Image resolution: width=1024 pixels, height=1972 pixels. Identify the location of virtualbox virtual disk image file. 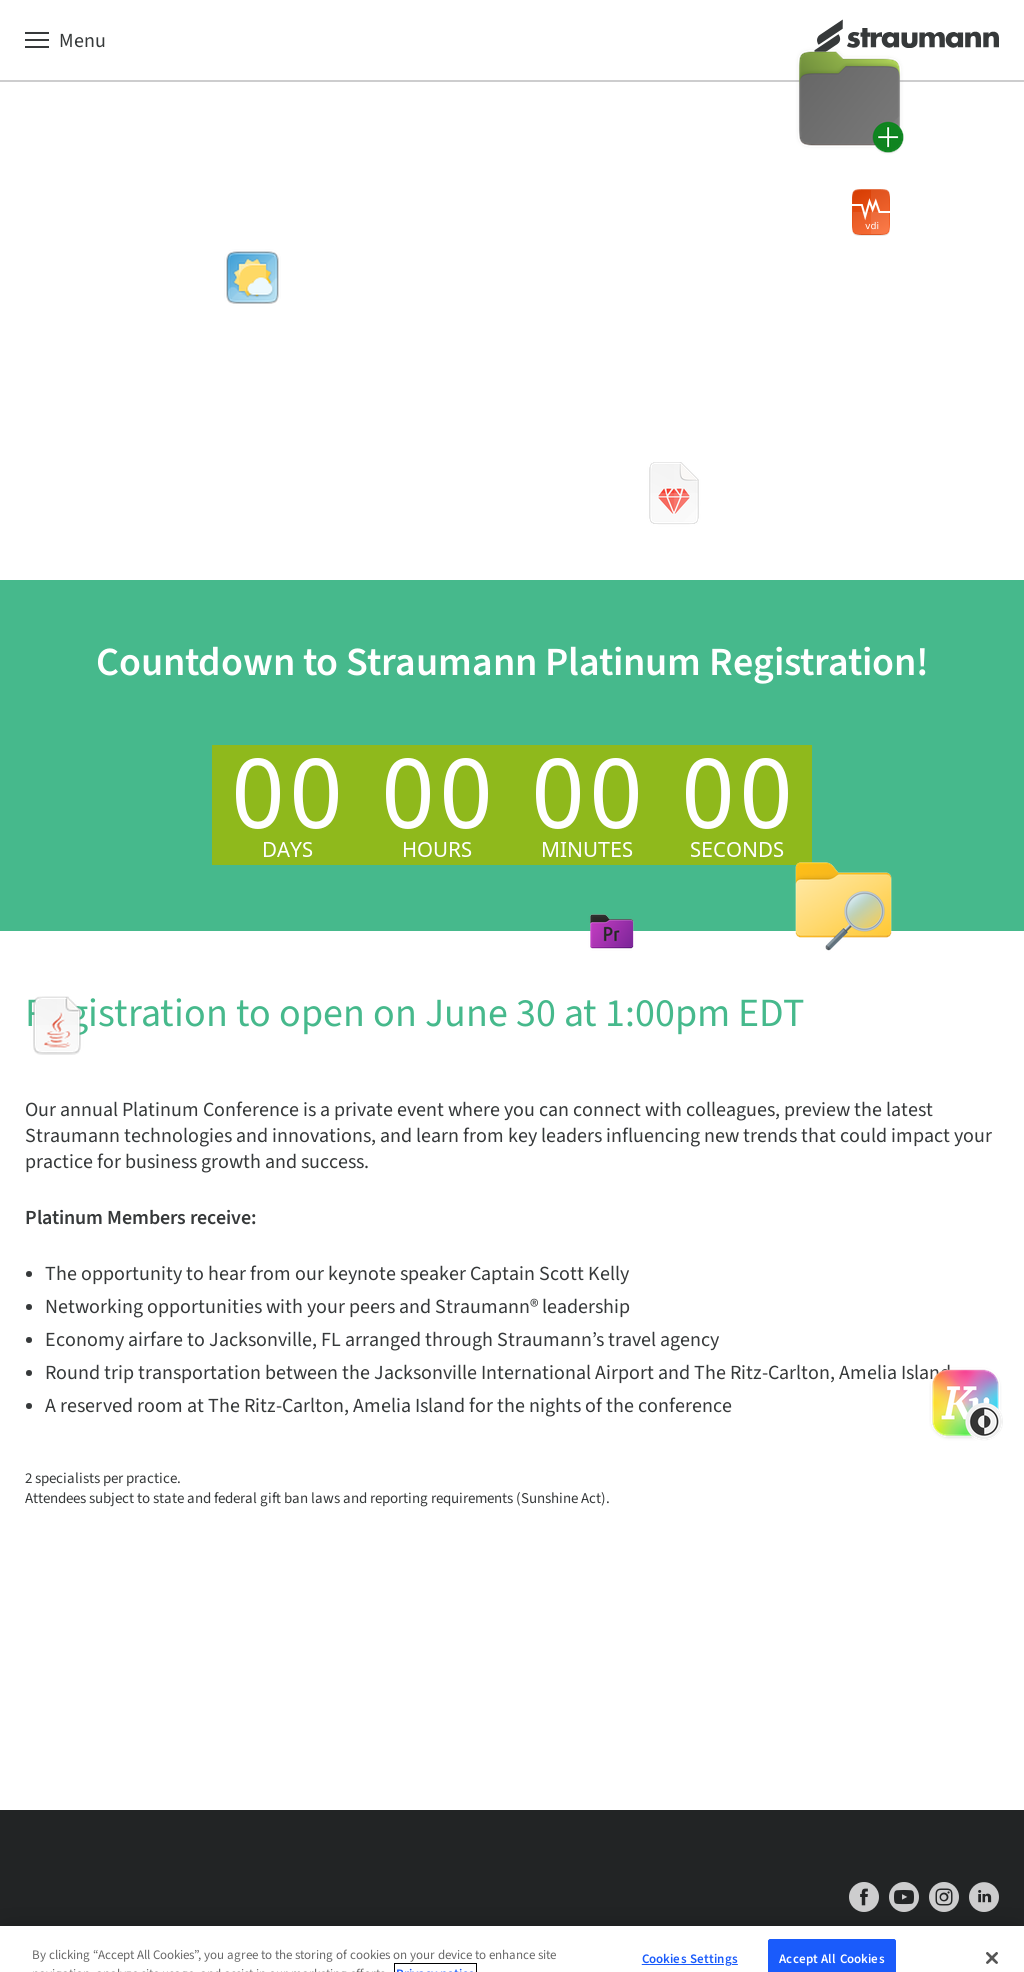
(871, 212).